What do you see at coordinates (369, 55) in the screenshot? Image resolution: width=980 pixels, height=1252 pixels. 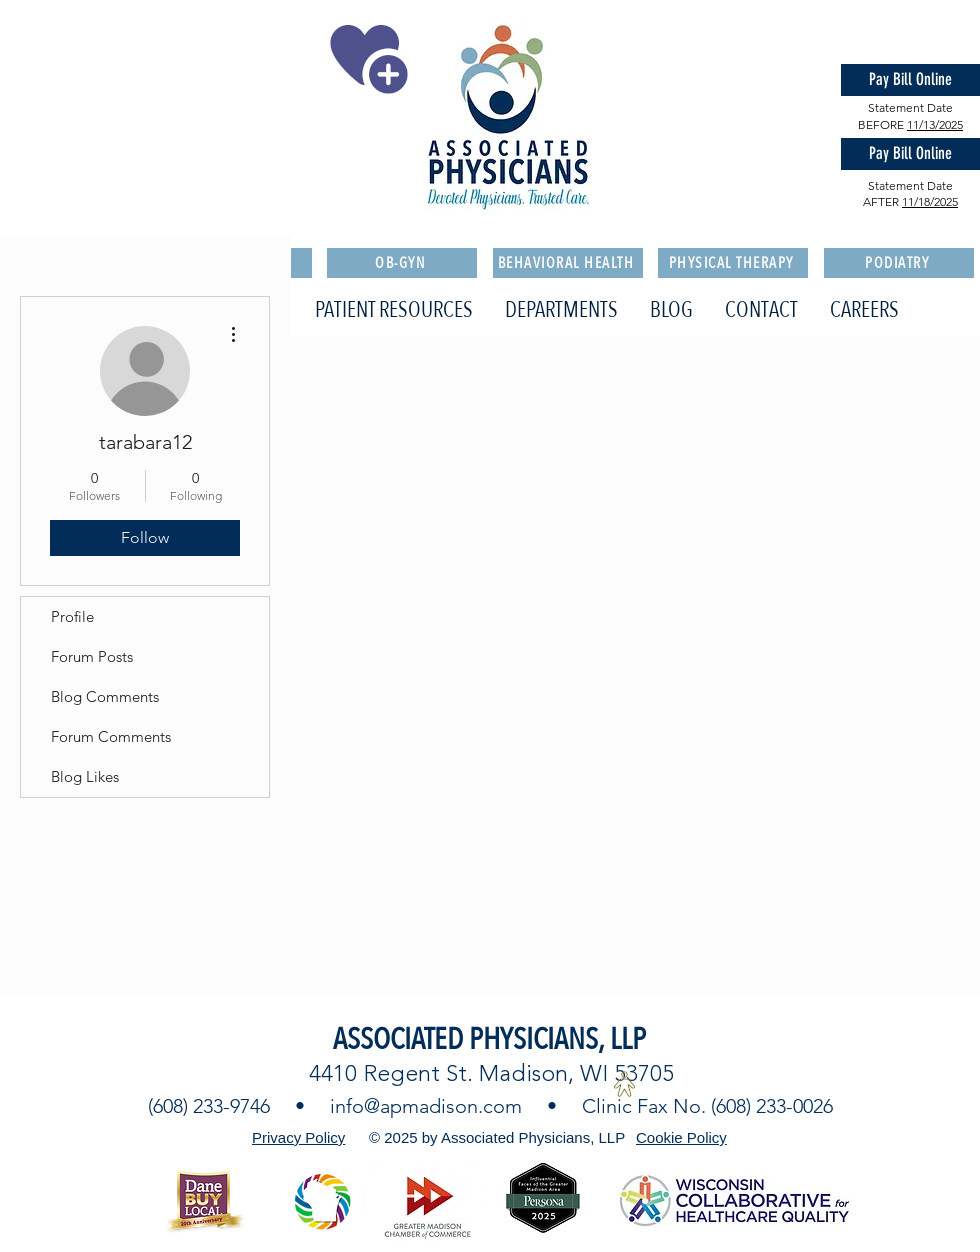 I see `add to favorites` at bounding box center [369, 55].